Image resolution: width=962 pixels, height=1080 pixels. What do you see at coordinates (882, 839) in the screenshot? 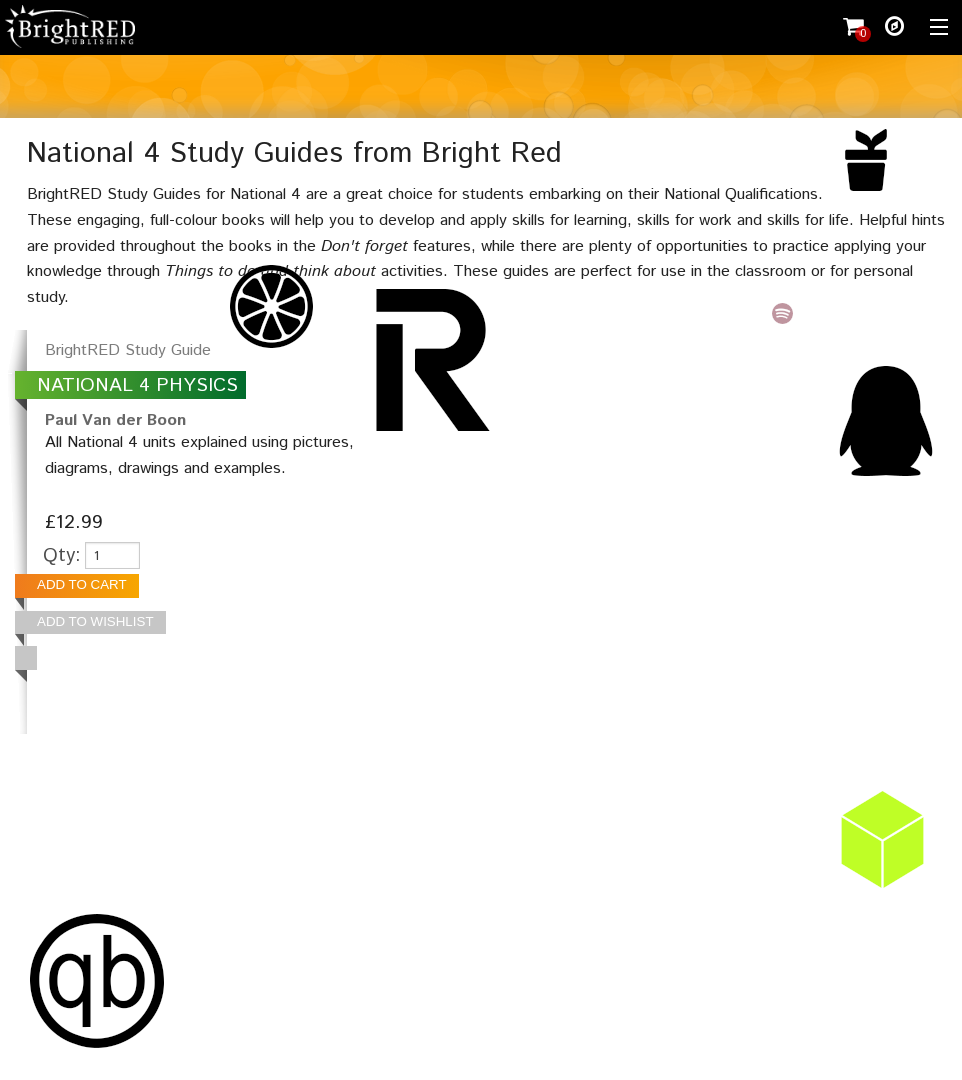
I see `open the Task app` at bounding box center [882, 839].